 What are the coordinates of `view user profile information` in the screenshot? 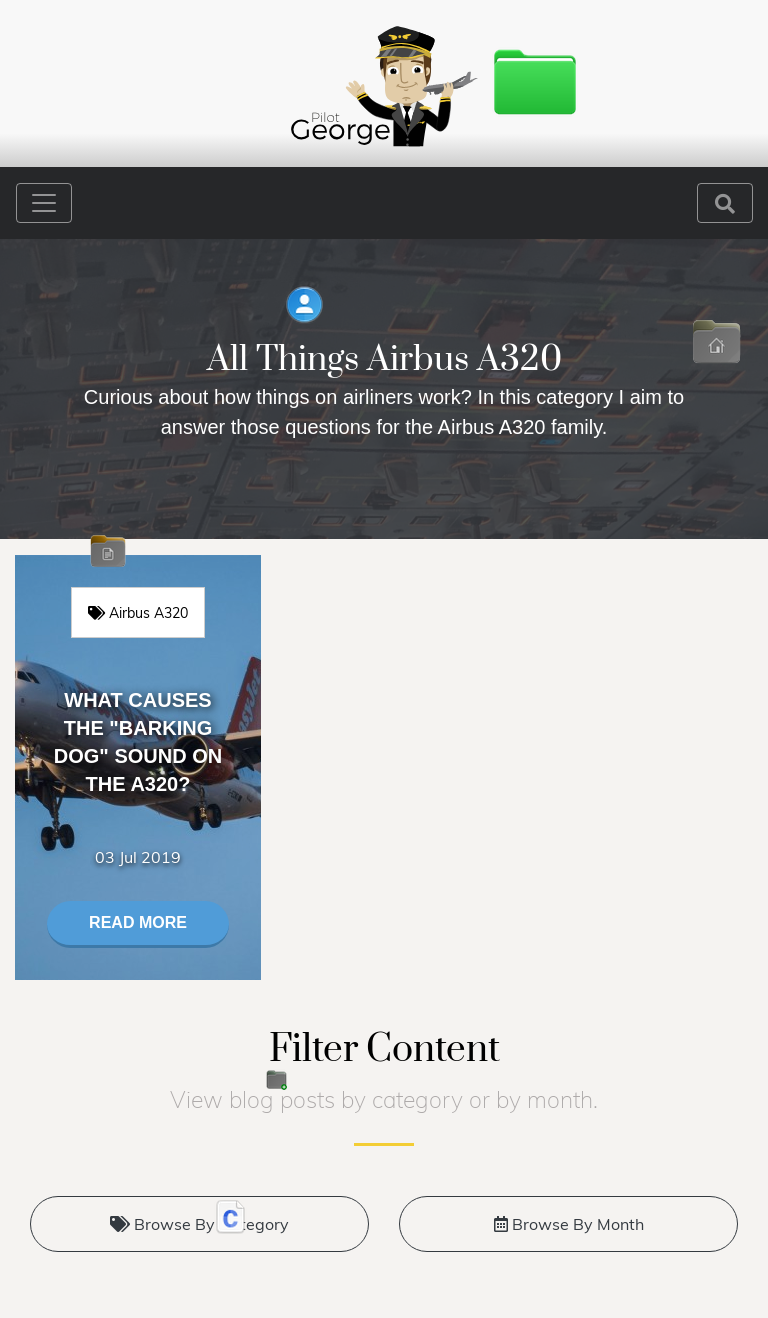 It's located at (304, 304).